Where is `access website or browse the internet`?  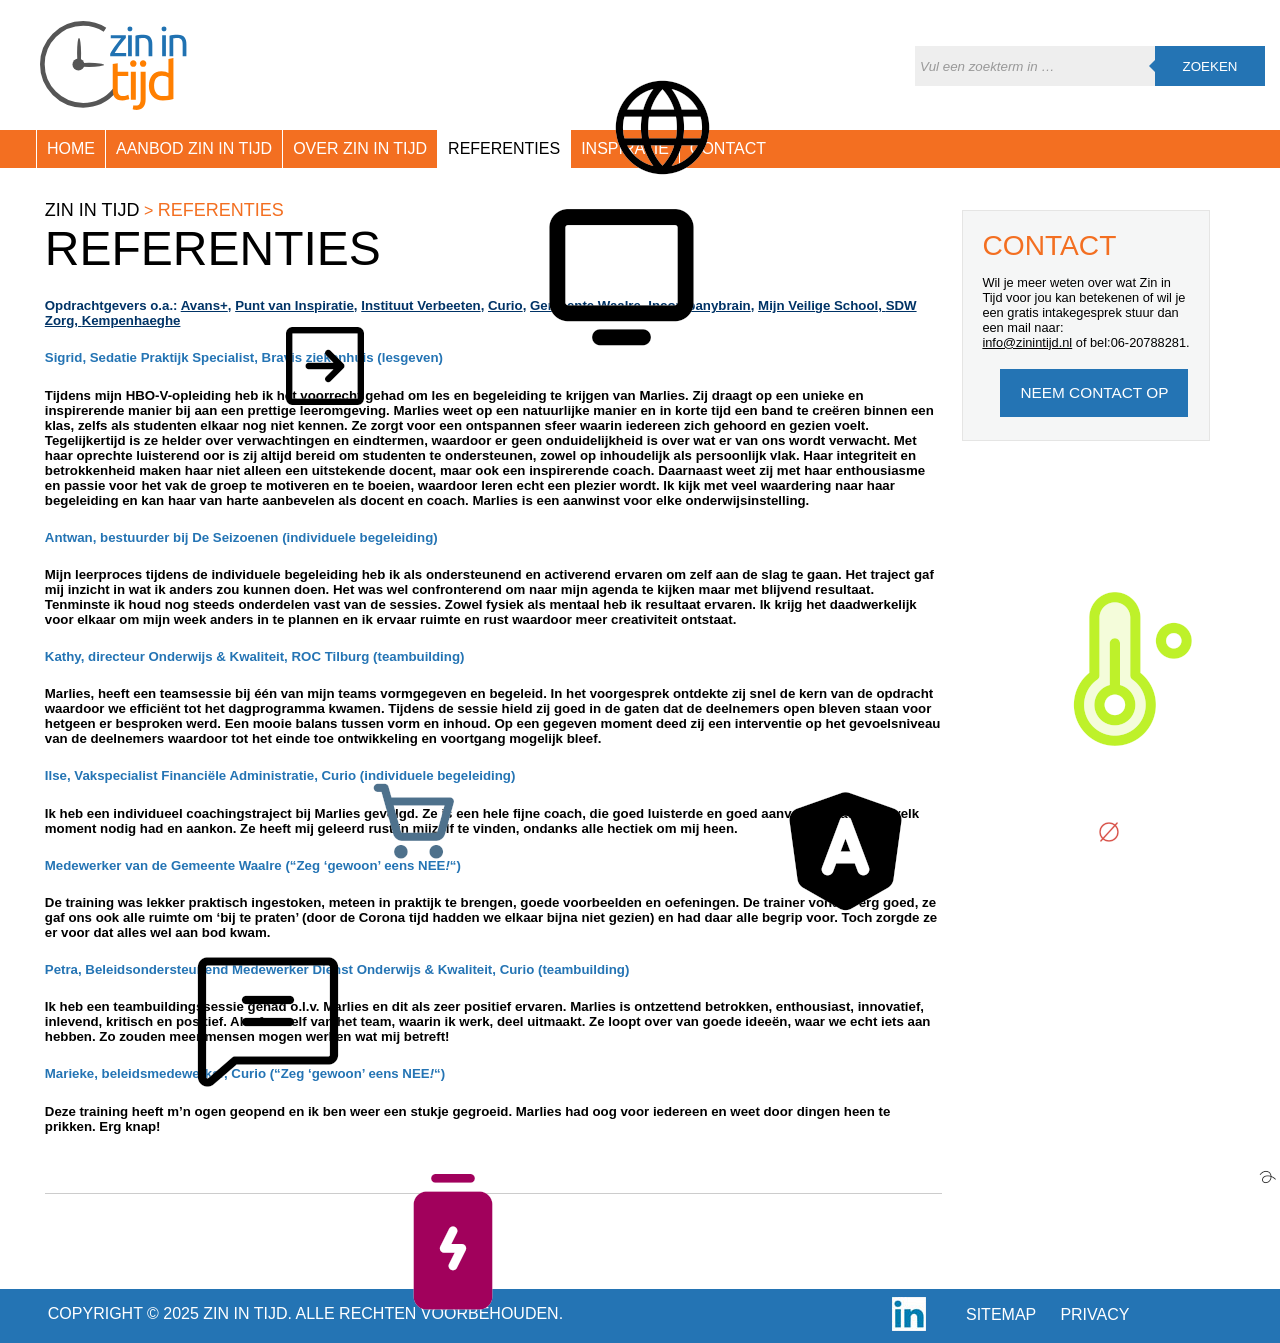
access website or browse the internet is located at coordinates (662, 127).